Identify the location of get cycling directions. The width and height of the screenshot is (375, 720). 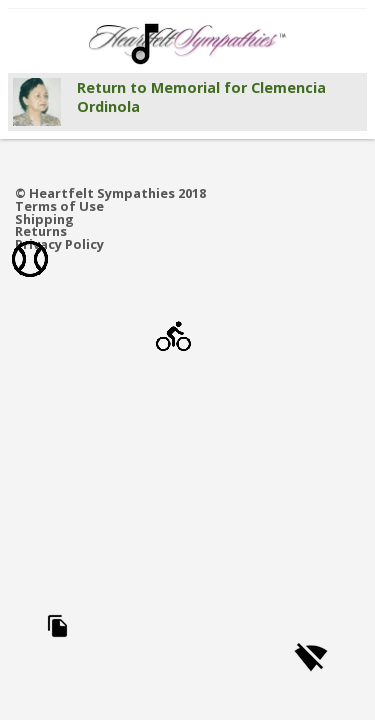
(173, 336).